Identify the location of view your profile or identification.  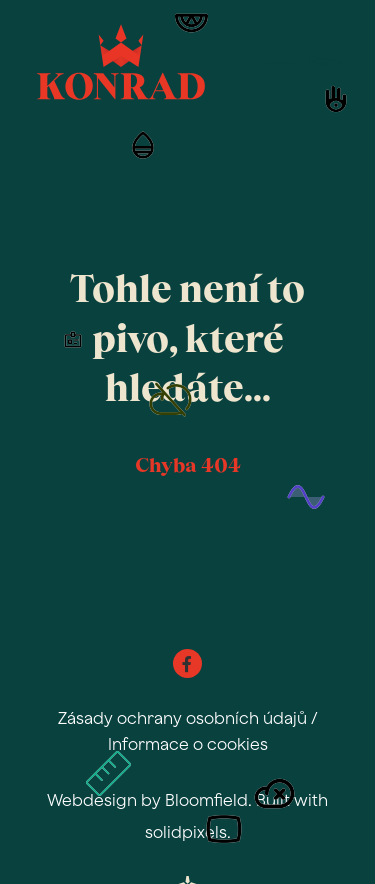
(73, 340).